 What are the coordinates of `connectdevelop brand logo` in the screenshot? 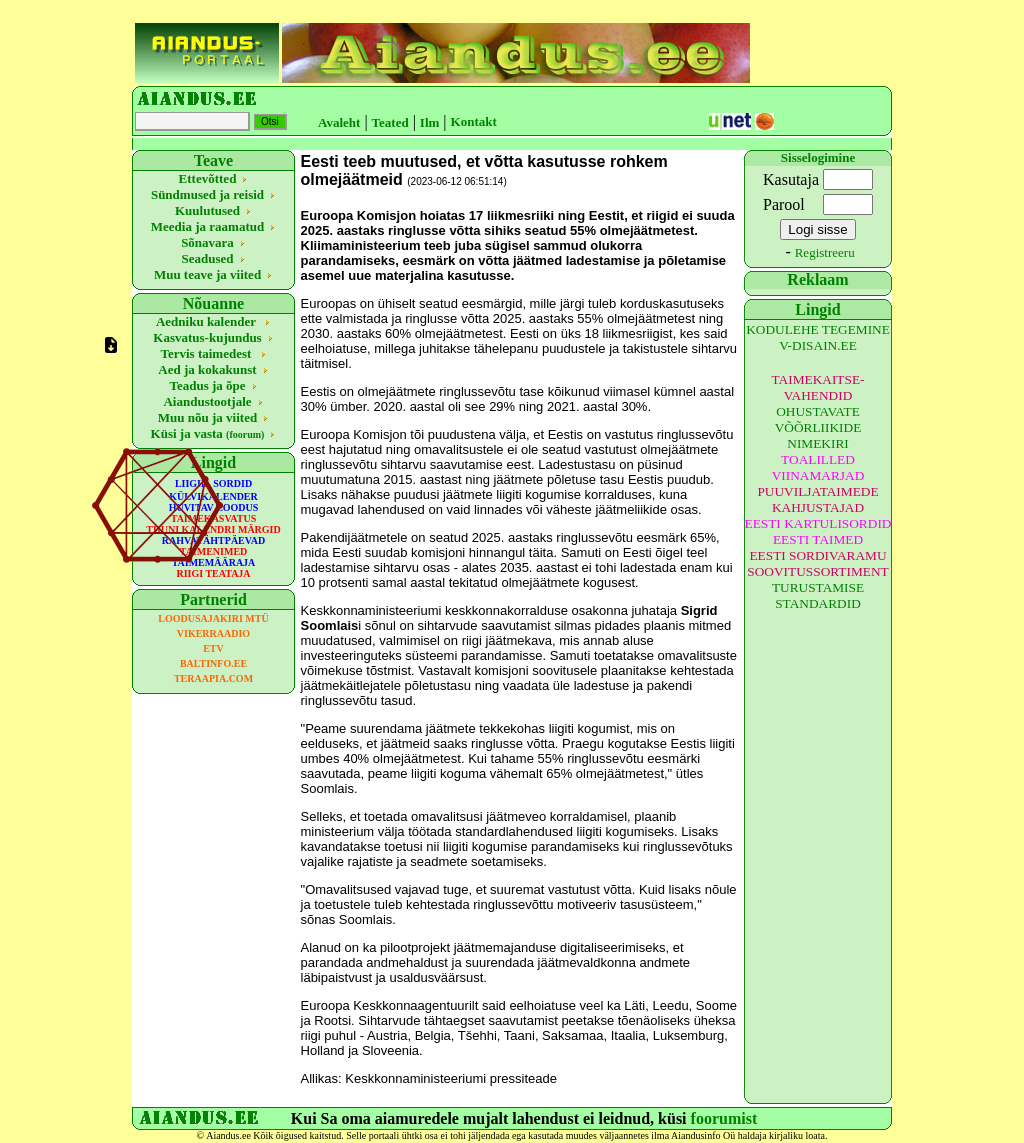 It's located at (157, 505).